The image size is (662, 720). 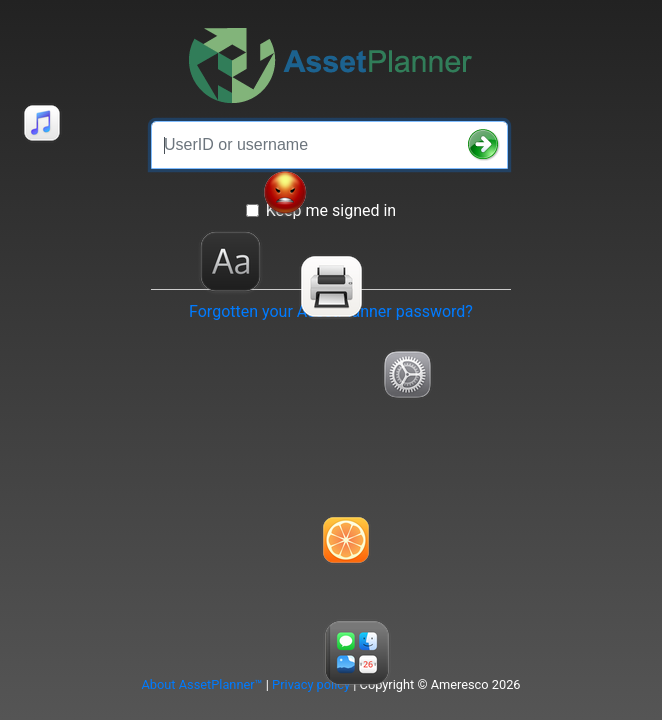 What do you see at coordinates (346, 540) in the screenshot?
I see `open clementine music player` at bounding box center [346, 540].